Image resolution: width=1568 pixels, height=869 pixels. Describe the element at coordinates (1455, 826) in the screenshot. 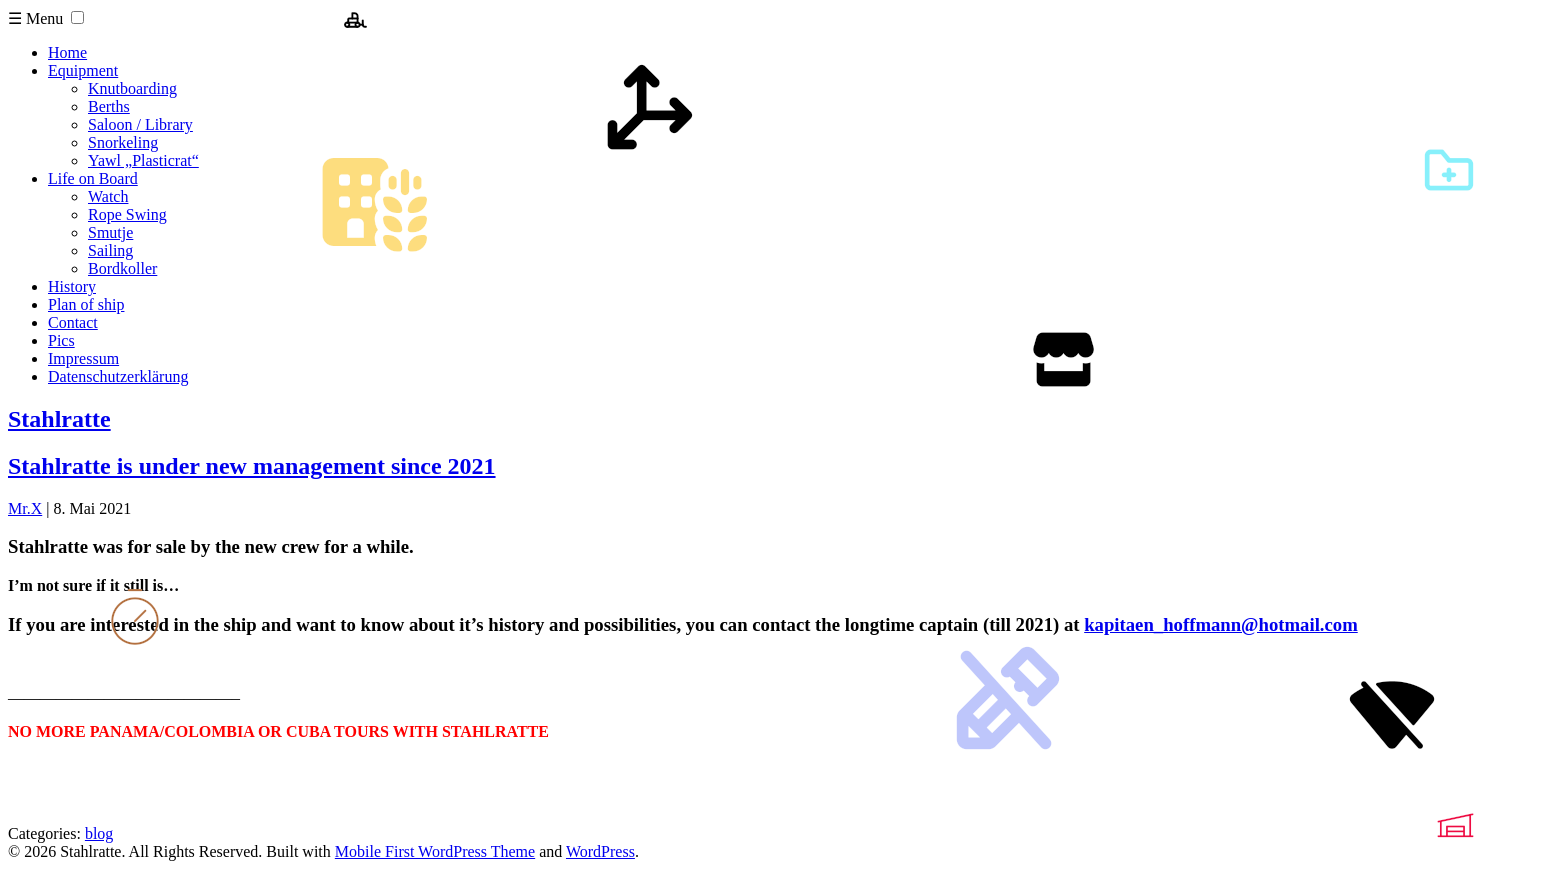

I see `access warehouse or storage inventory` at that location.